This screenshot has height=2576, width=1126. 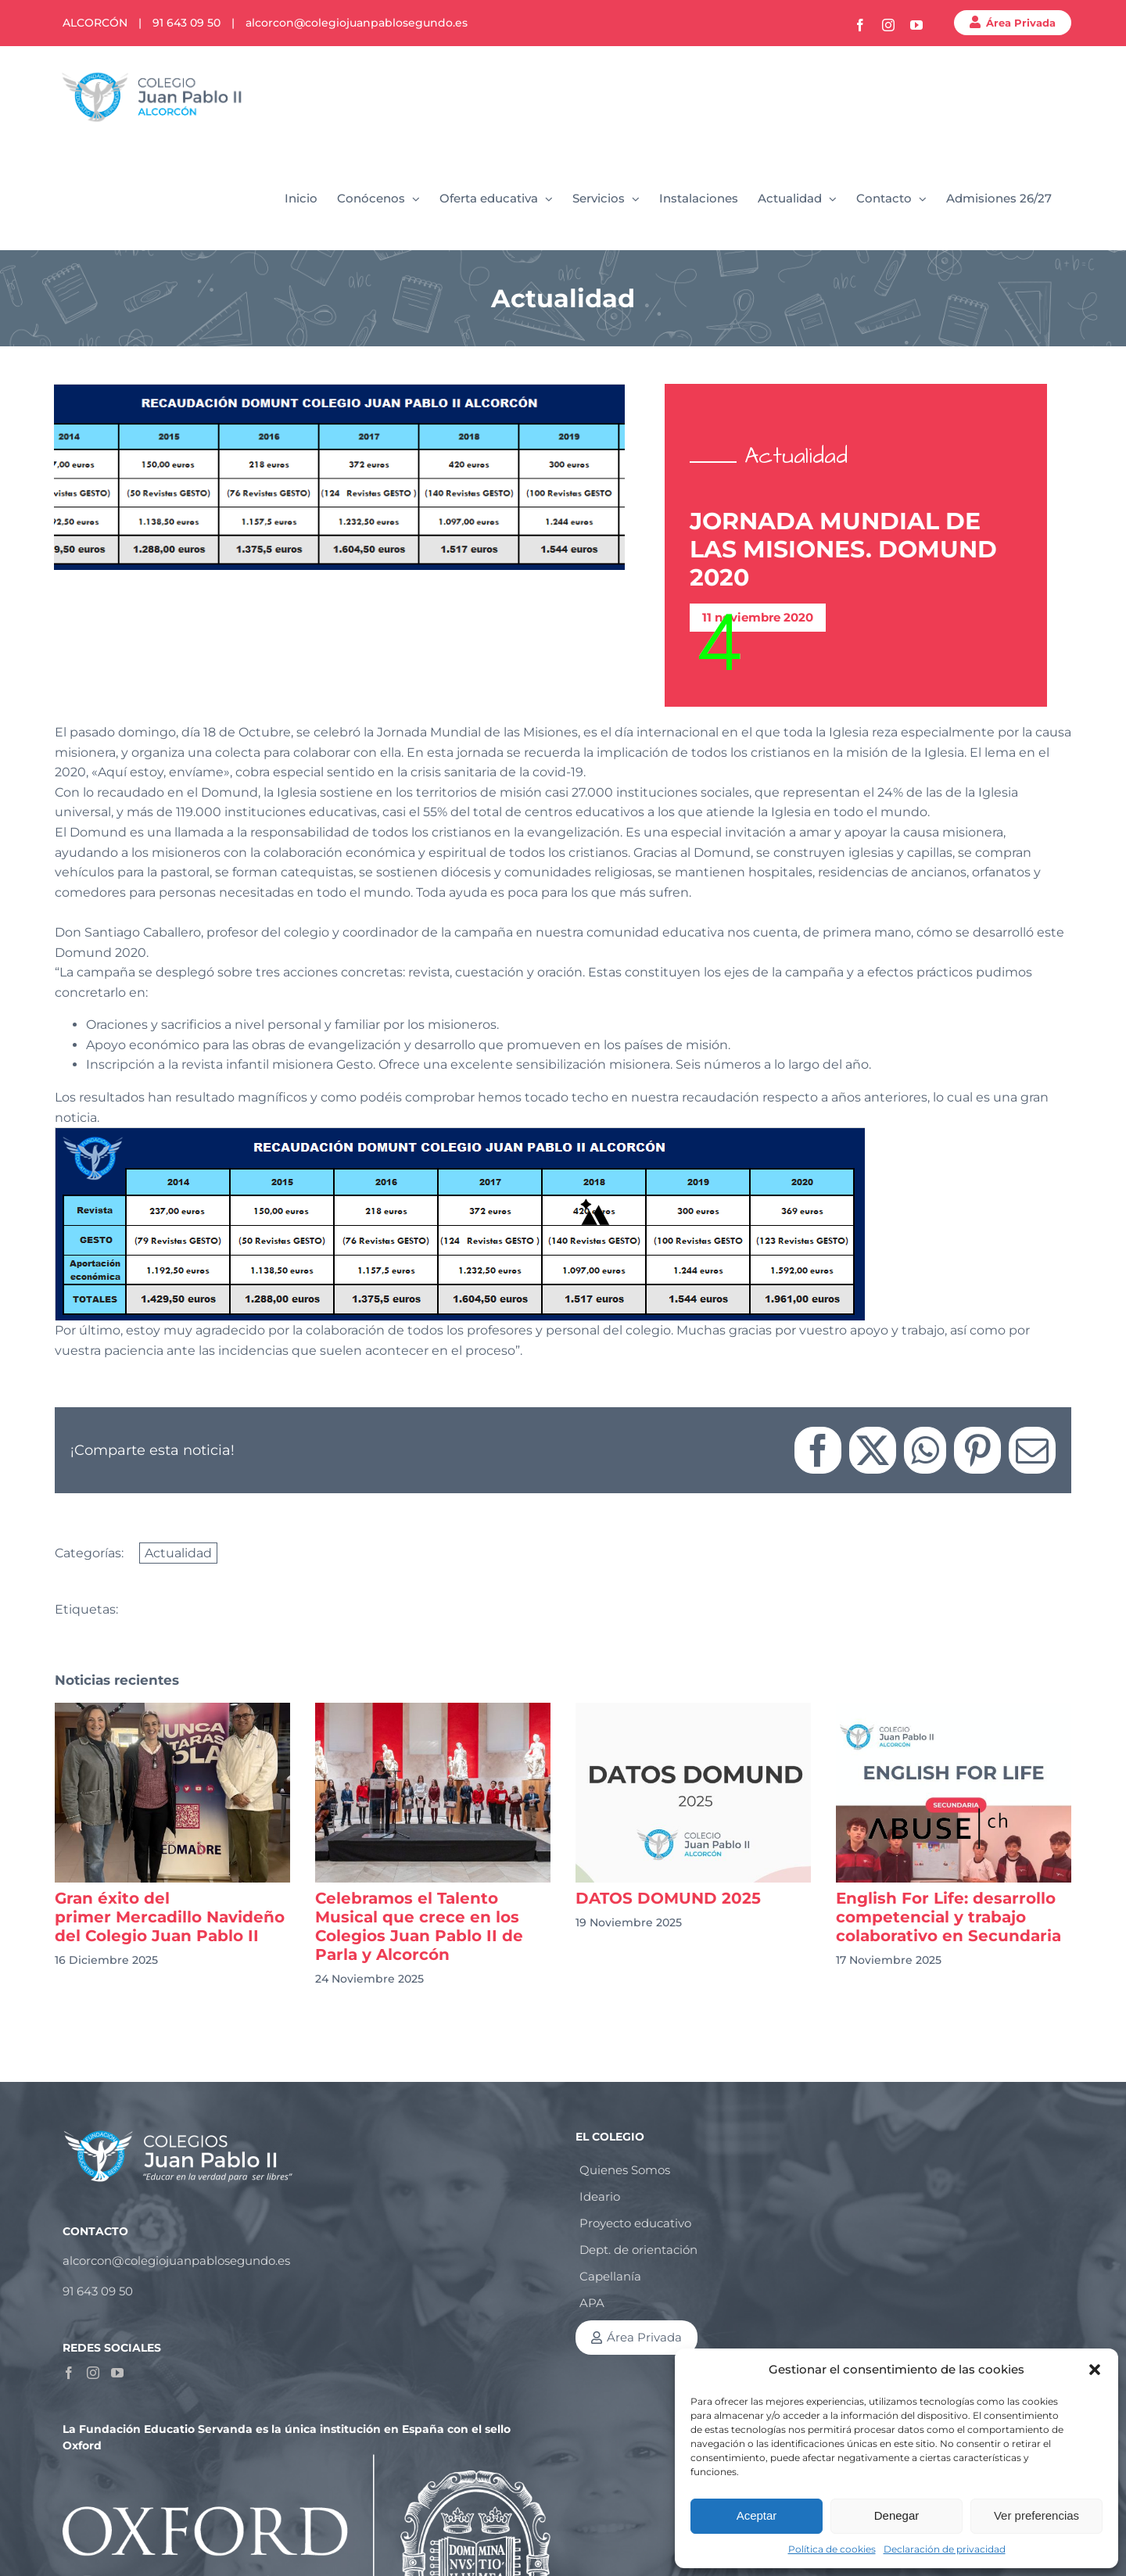 What do you see at coordinates (938, 1829) in the screenshot?
I see `visit abuse.ch website` at bounding box center [938, 1829].